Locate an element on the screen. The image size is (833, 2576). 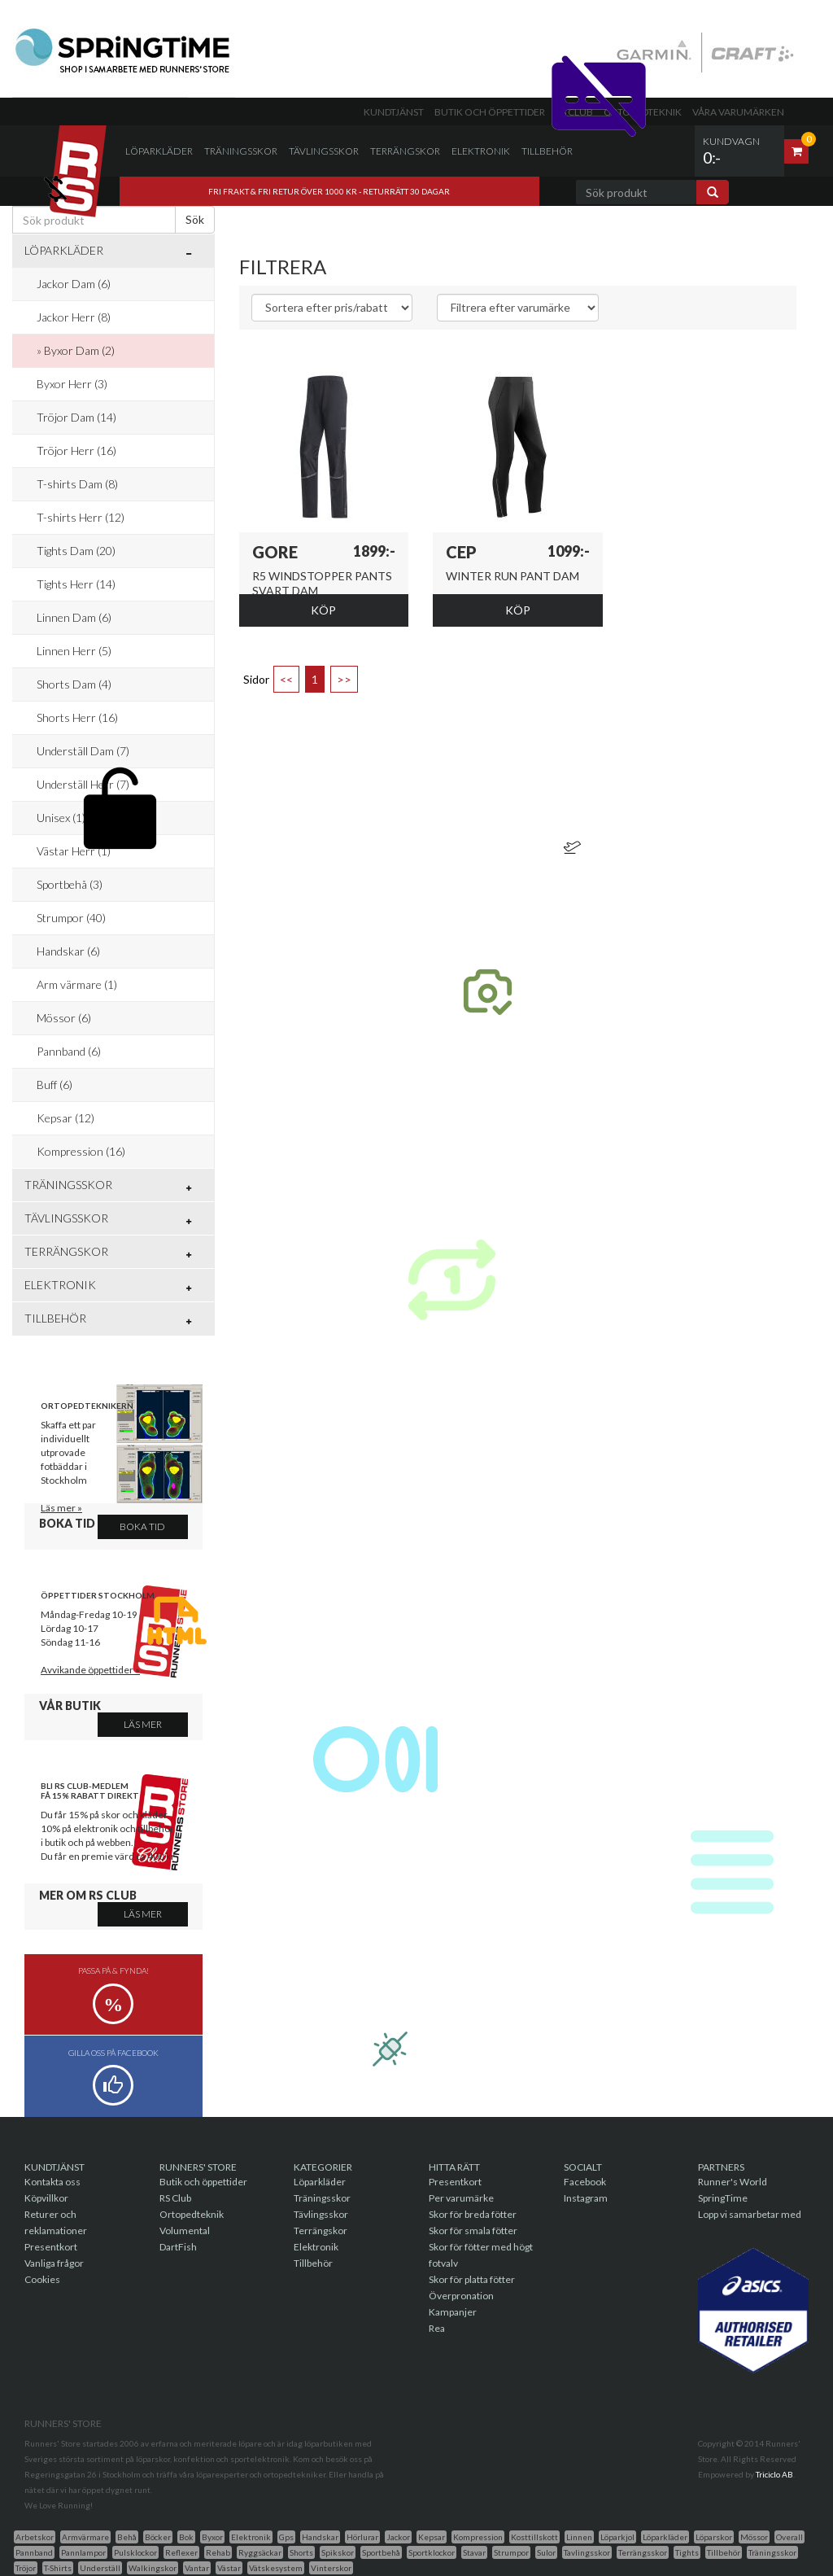
unlocked or unsecured state is located at coordinates (120, 812).